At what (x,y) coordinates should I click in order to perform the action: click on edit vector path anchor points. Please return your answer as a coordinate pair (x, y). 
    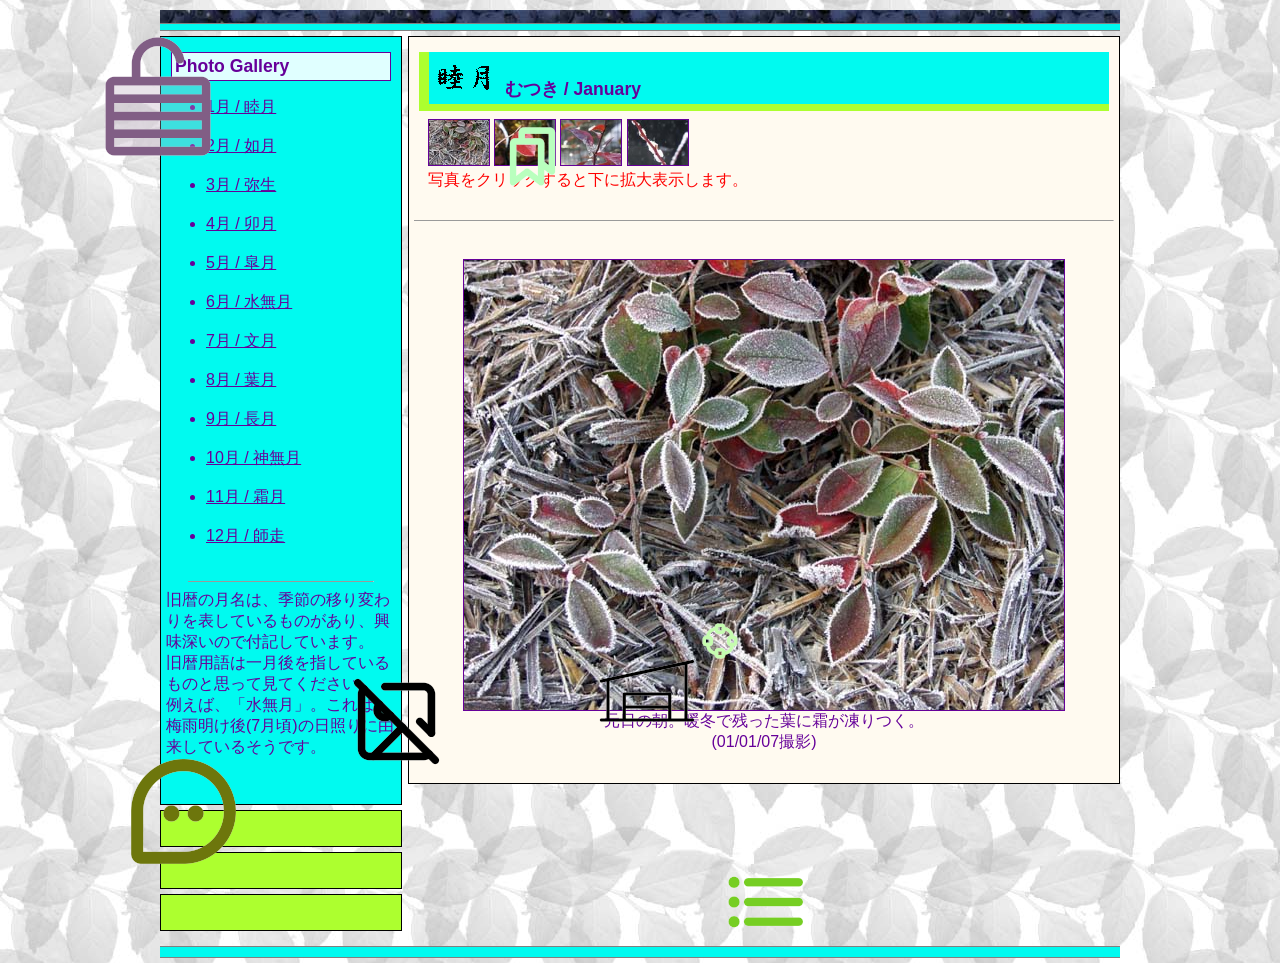
    Looking at the image, I should click on (720, 641).